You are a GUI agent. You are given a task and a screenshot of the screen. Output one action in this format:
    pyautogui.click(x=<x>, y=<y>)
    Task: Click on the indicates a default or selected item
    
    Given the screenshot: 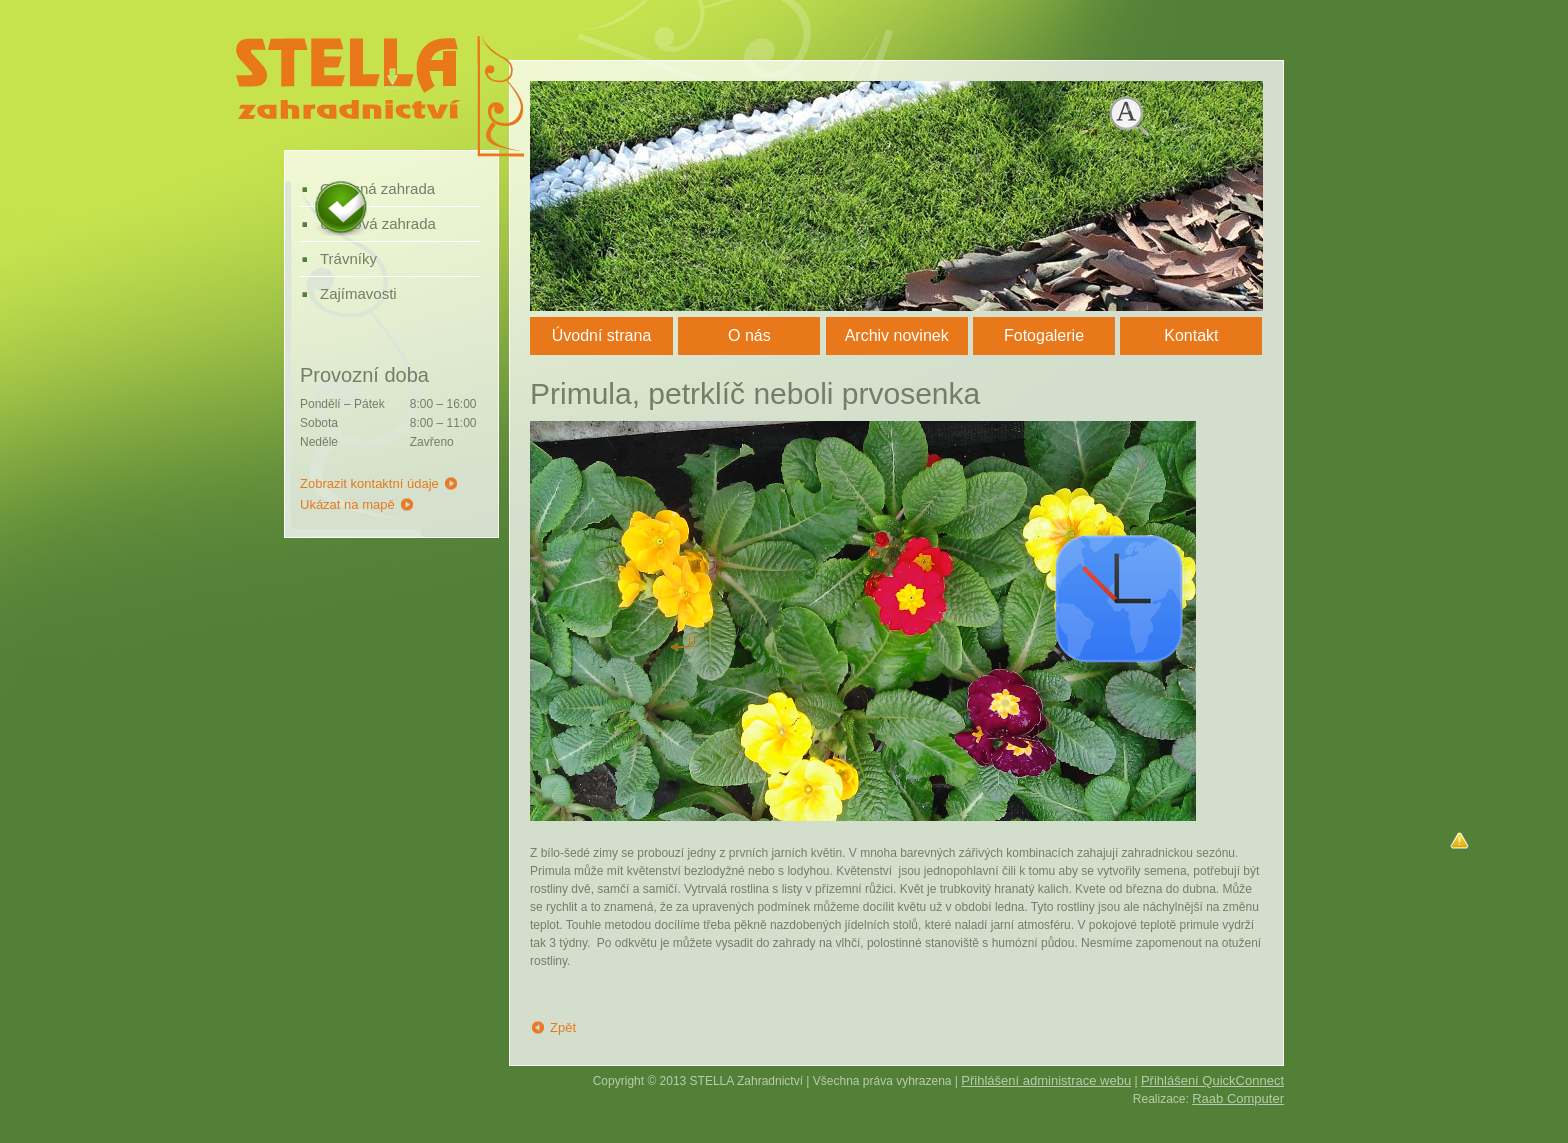 What is the action you would take?
    pyautogui.click(x=341, y=207)
    